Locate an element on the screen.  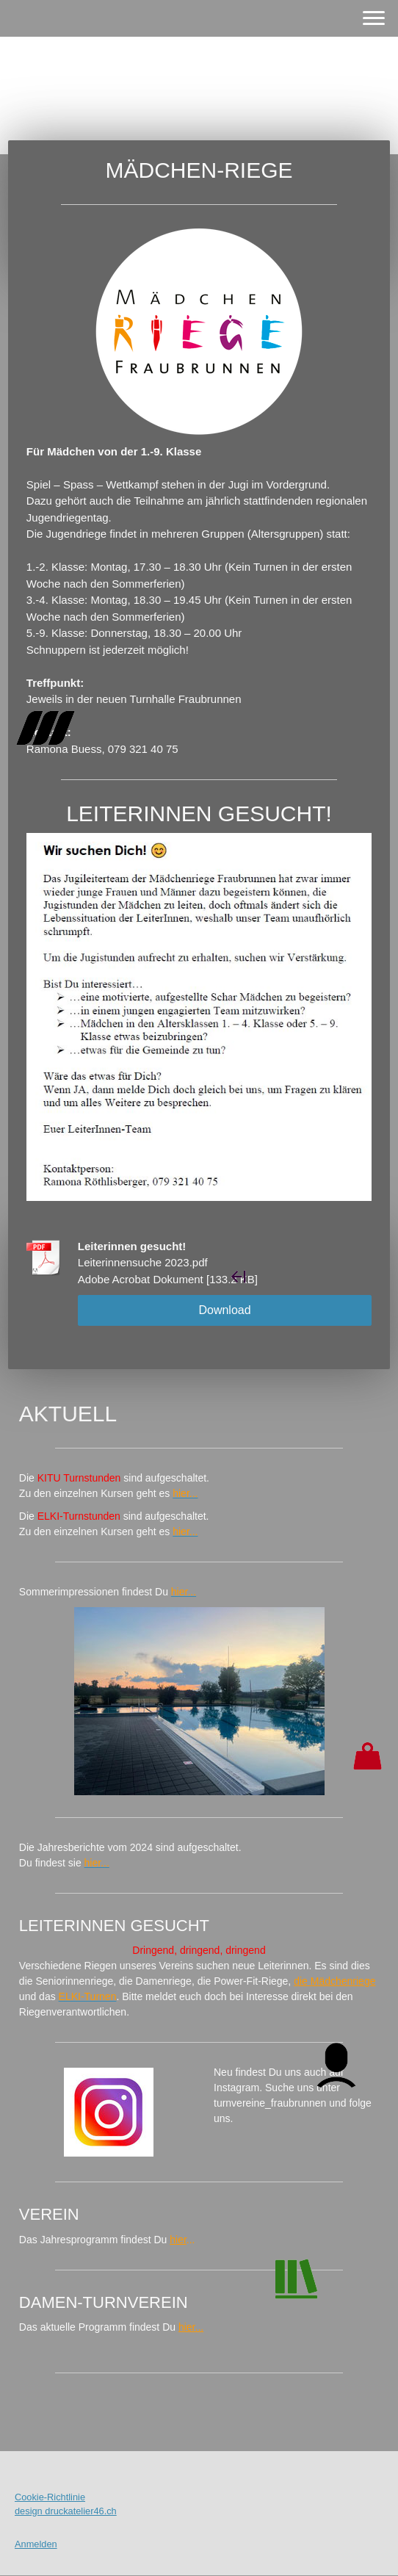
expand panel to the left is located at coordinates (239, 1277).